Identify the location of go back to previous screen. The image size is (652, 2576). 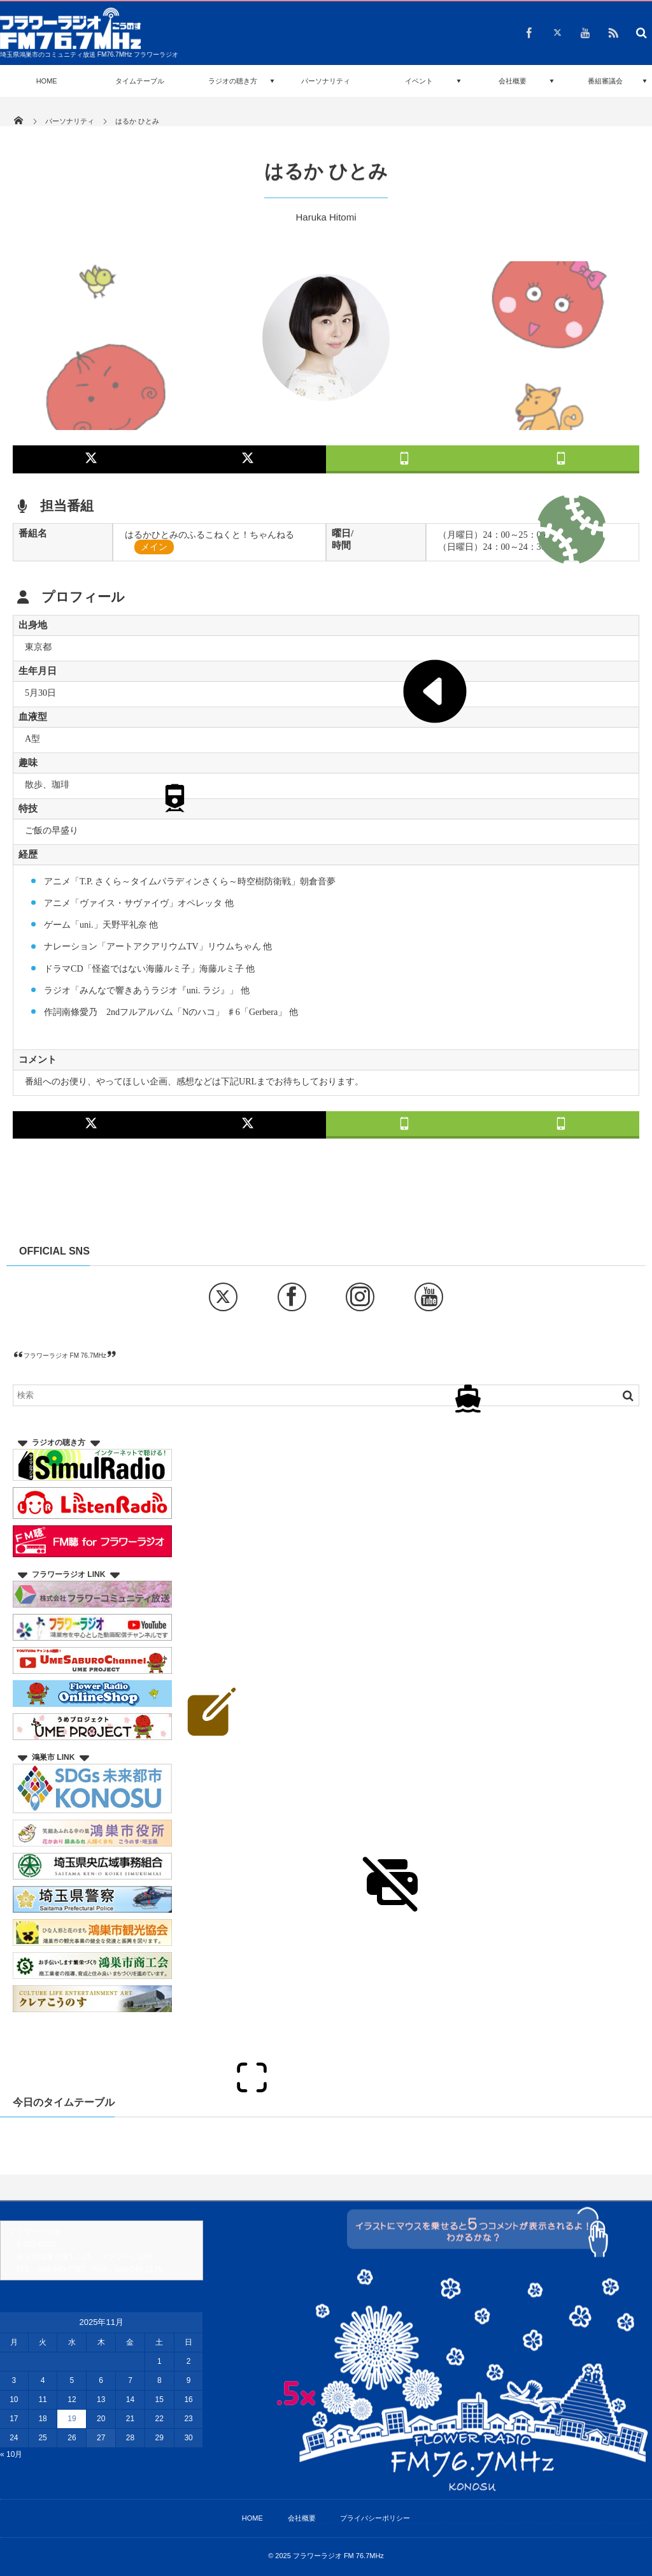
(435, 691).